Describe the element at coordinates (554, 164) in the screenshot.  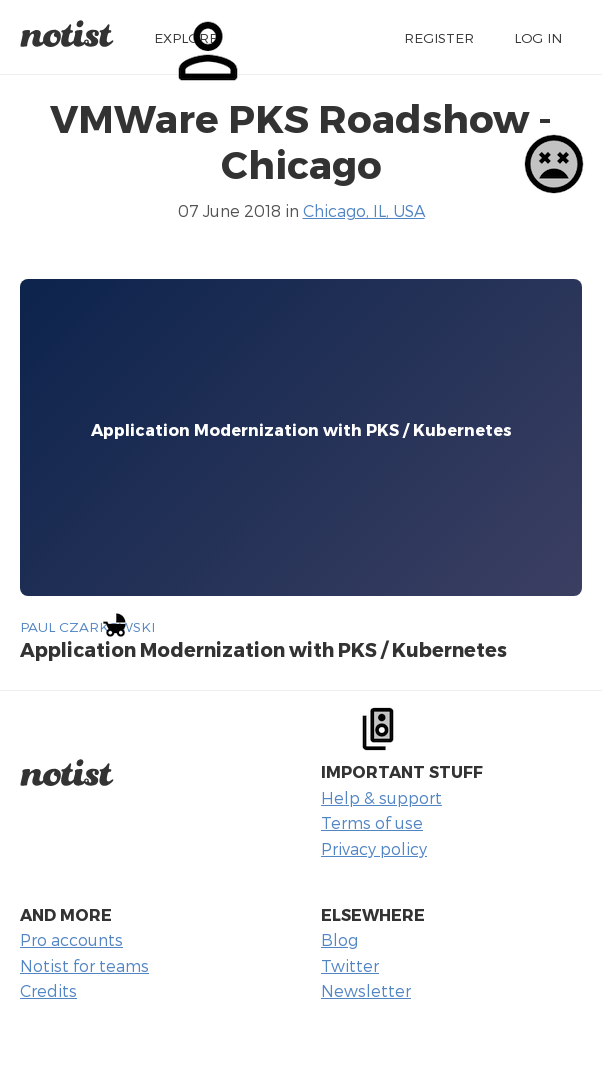
I see `rate experience as very dissatisfied` at that location.